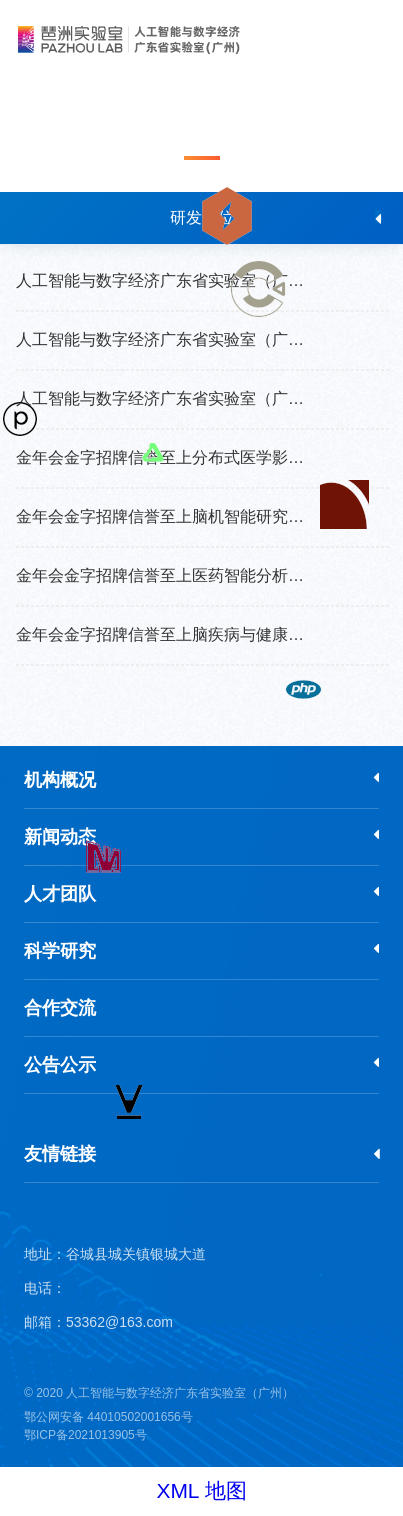  I want to click on open zerodha trading app, so click(344, 504).